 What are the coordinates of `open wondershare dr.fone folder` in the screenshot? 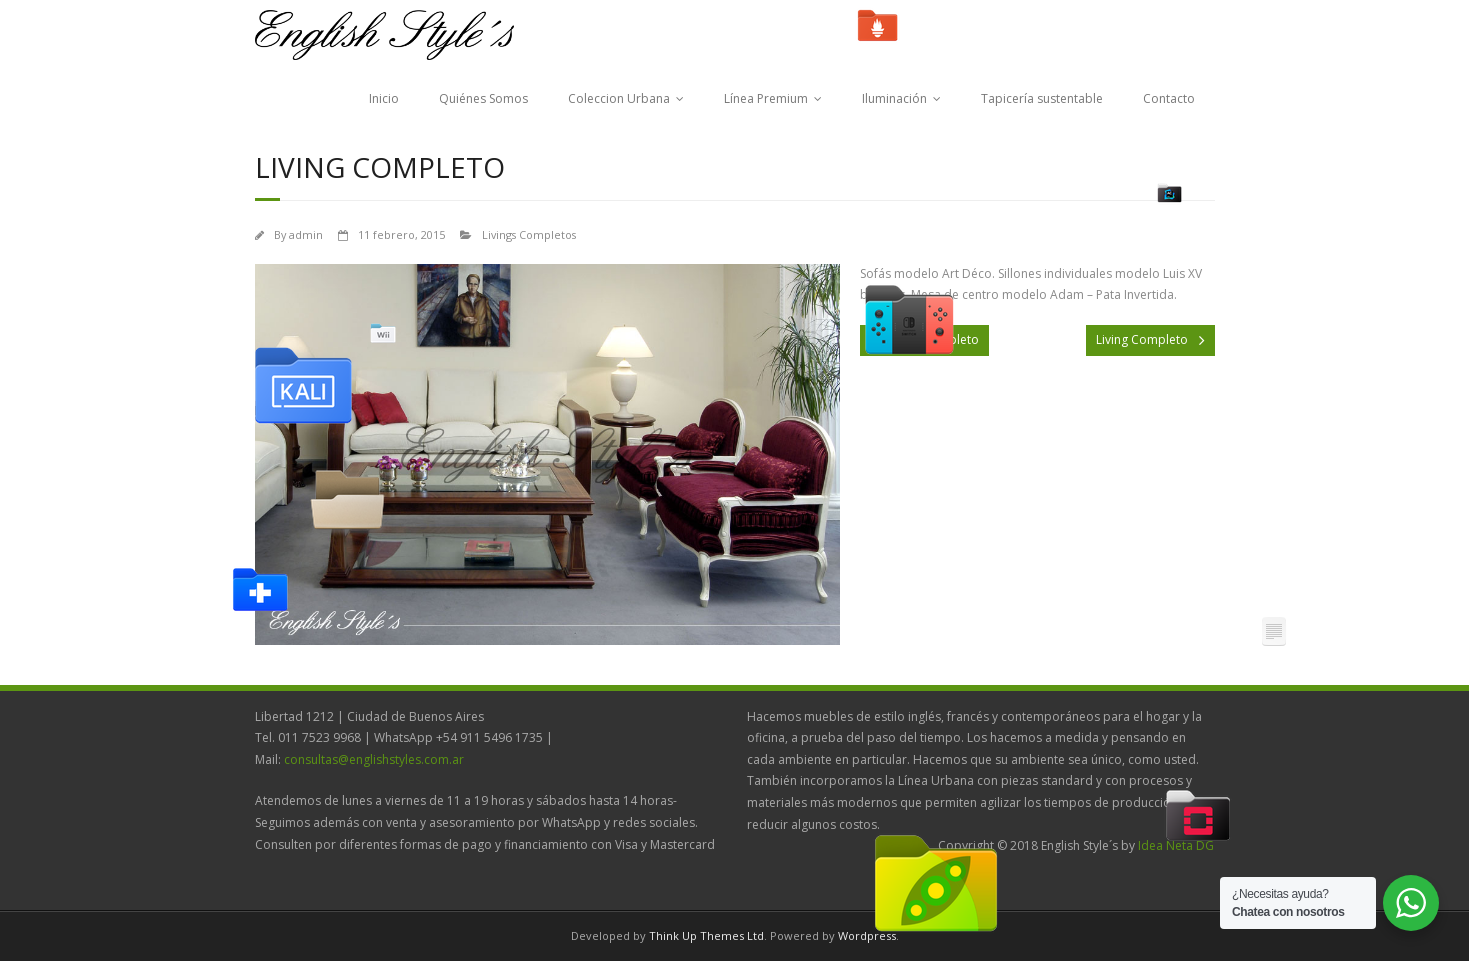 It's located at (260, 591).